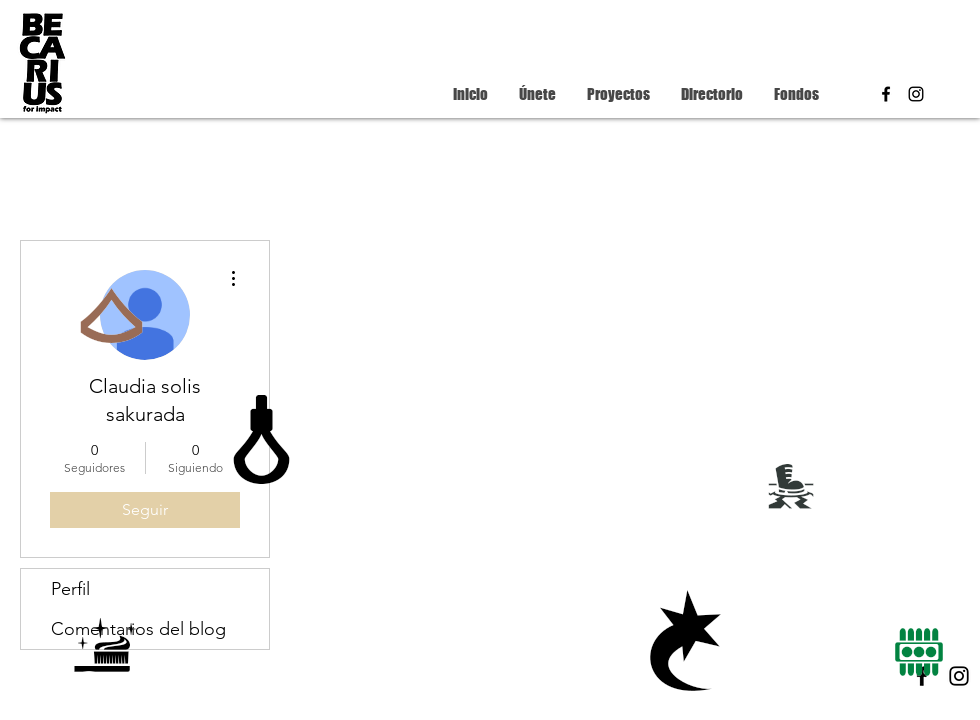  Describe the element at coordinates (791, 486) in the screenshot. I see `activate ground slam ability` at that location.